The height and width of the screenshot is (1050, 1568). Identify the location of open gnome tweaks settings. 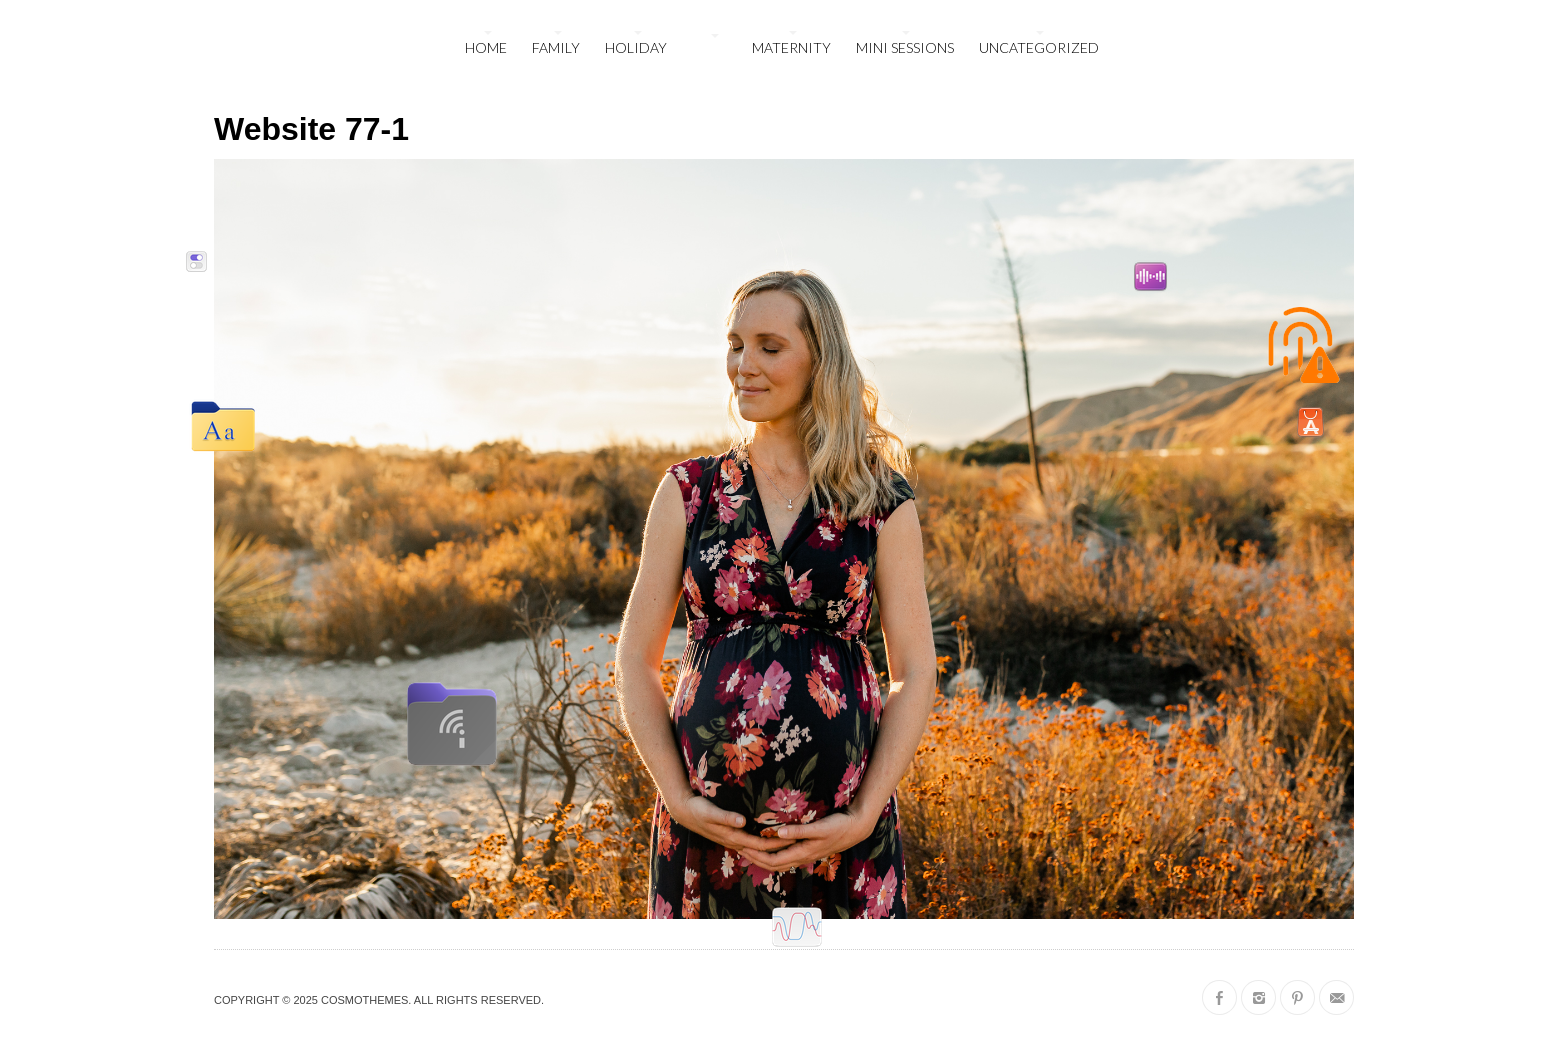
(196, 261).